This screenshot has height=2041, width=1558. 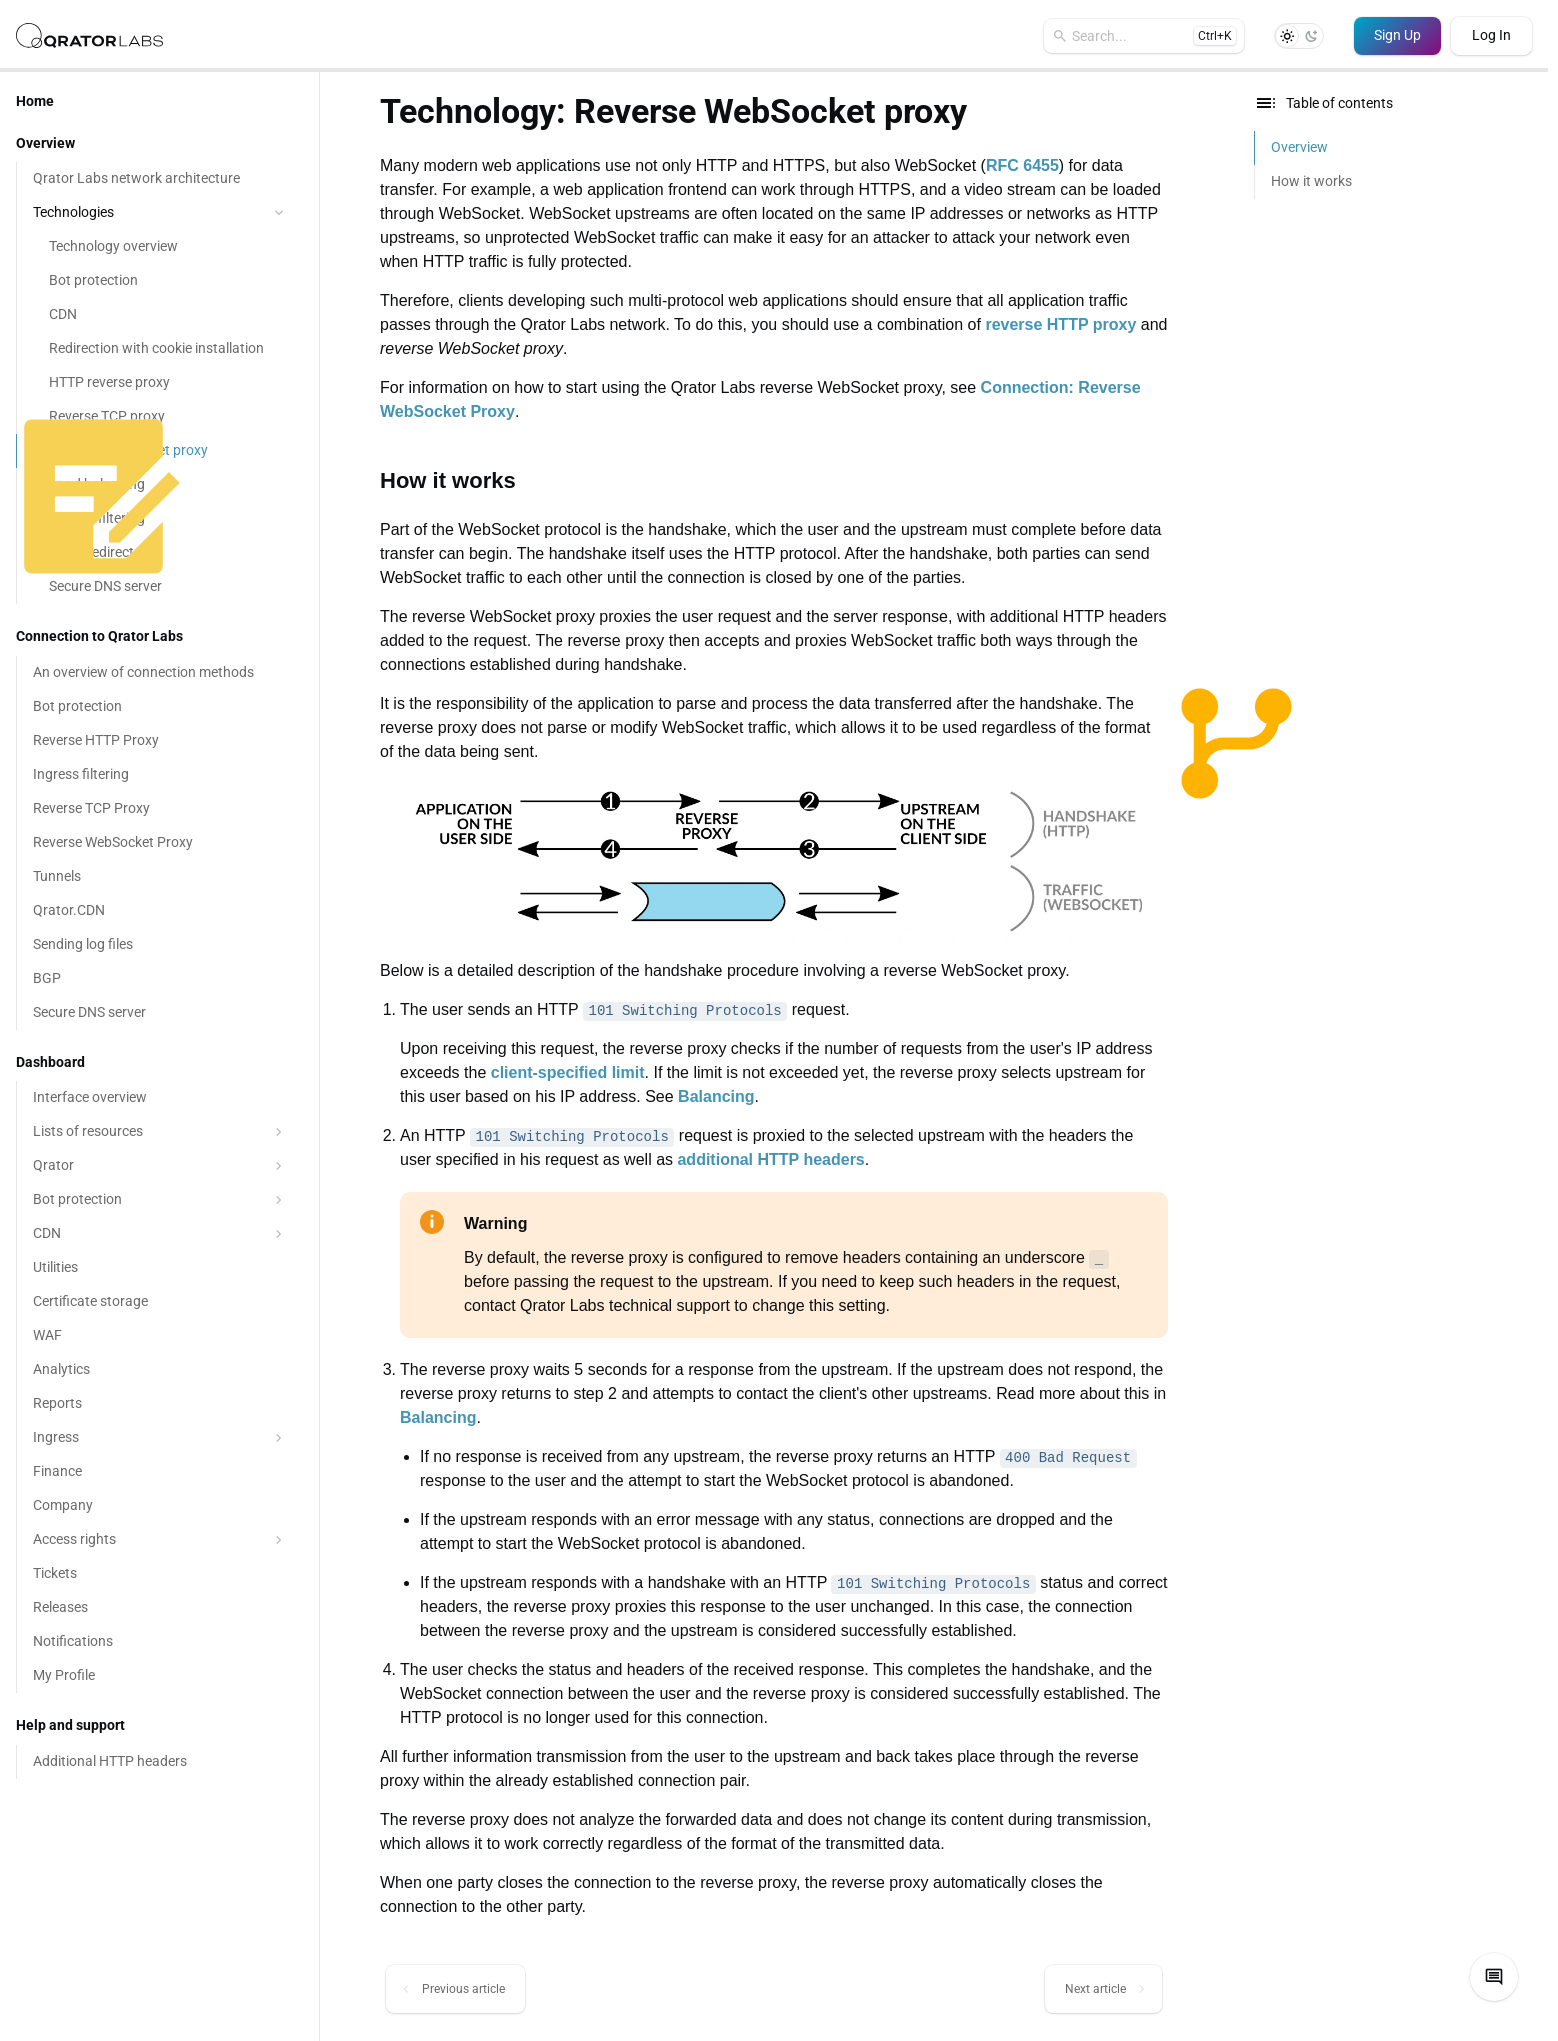 What do you see at coordinates (1236, 743) in the screenshot?
I see `view repository branches` at bounding box center [1236, 743].